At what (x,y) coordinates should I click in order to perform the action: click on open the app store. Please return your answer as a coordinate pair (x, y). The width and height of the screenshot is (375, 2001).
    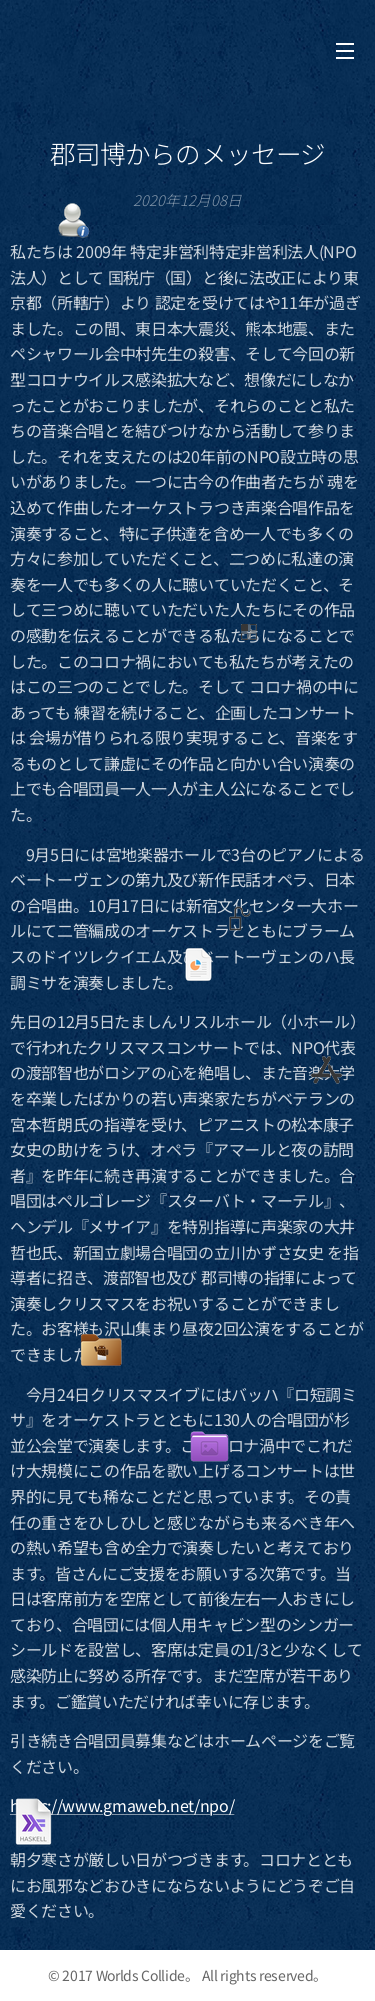
    Looking at the image, I should click on (326, 1069).